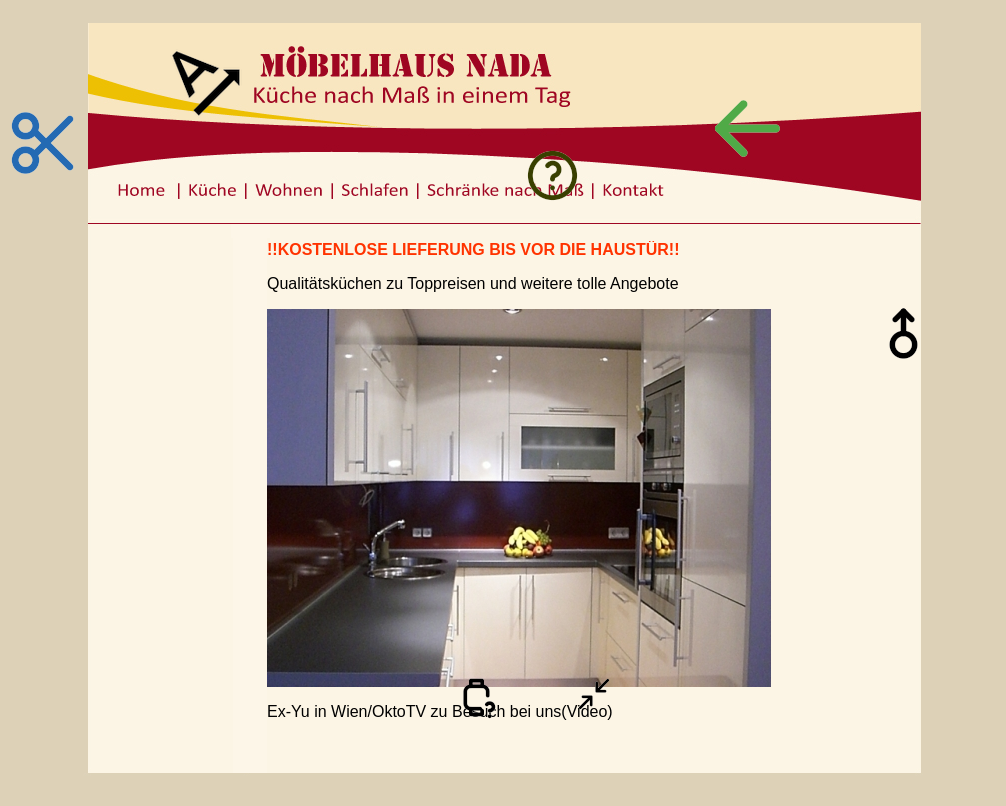  What do you see at coordinates (46, 143) in the screenshot?
I see `cut selected content` at bounding box center [46, 143].